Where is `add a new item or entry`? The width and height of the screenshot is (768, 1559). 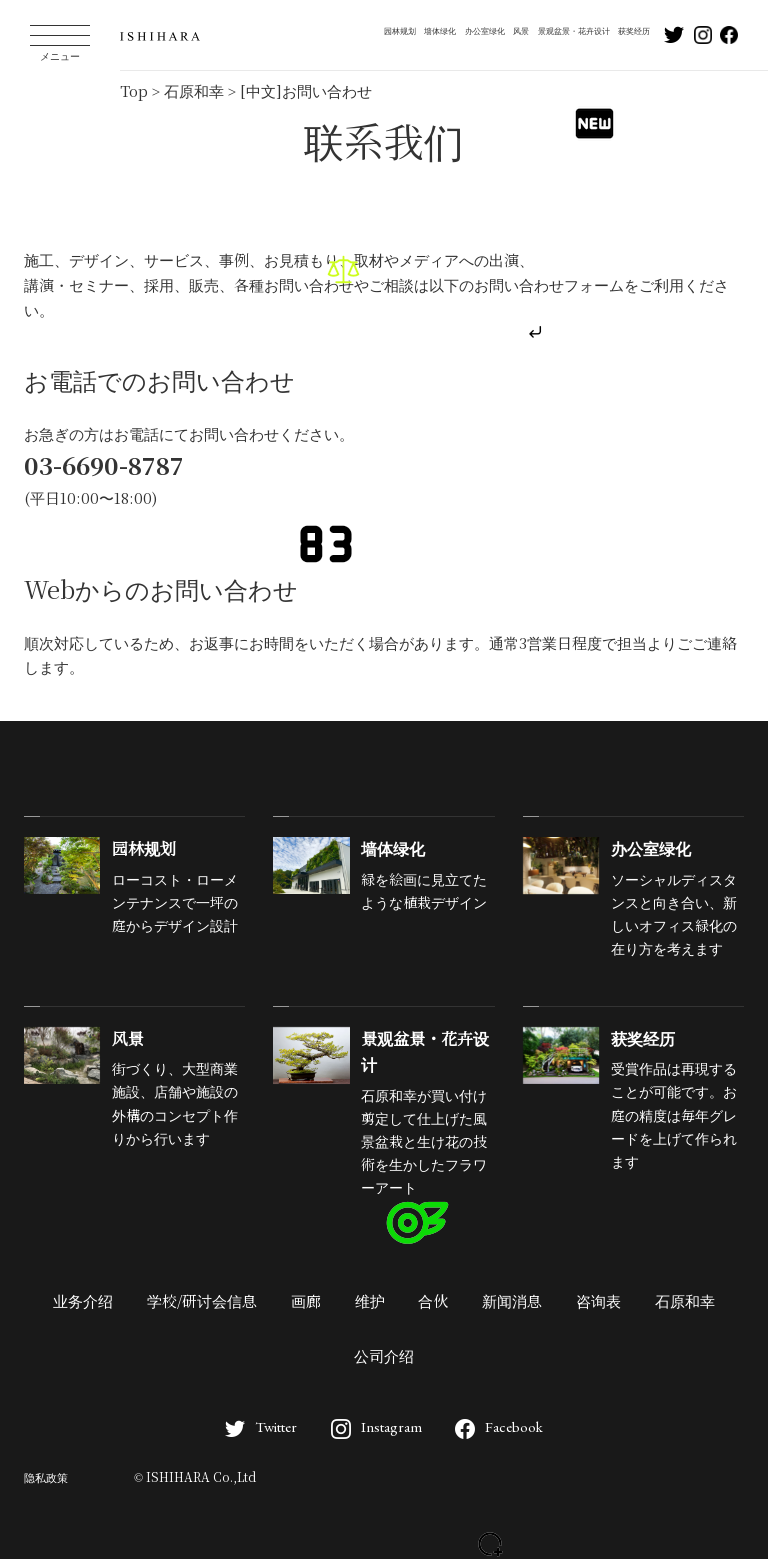
add a new item or entry is located at coordinates (490, 1544).